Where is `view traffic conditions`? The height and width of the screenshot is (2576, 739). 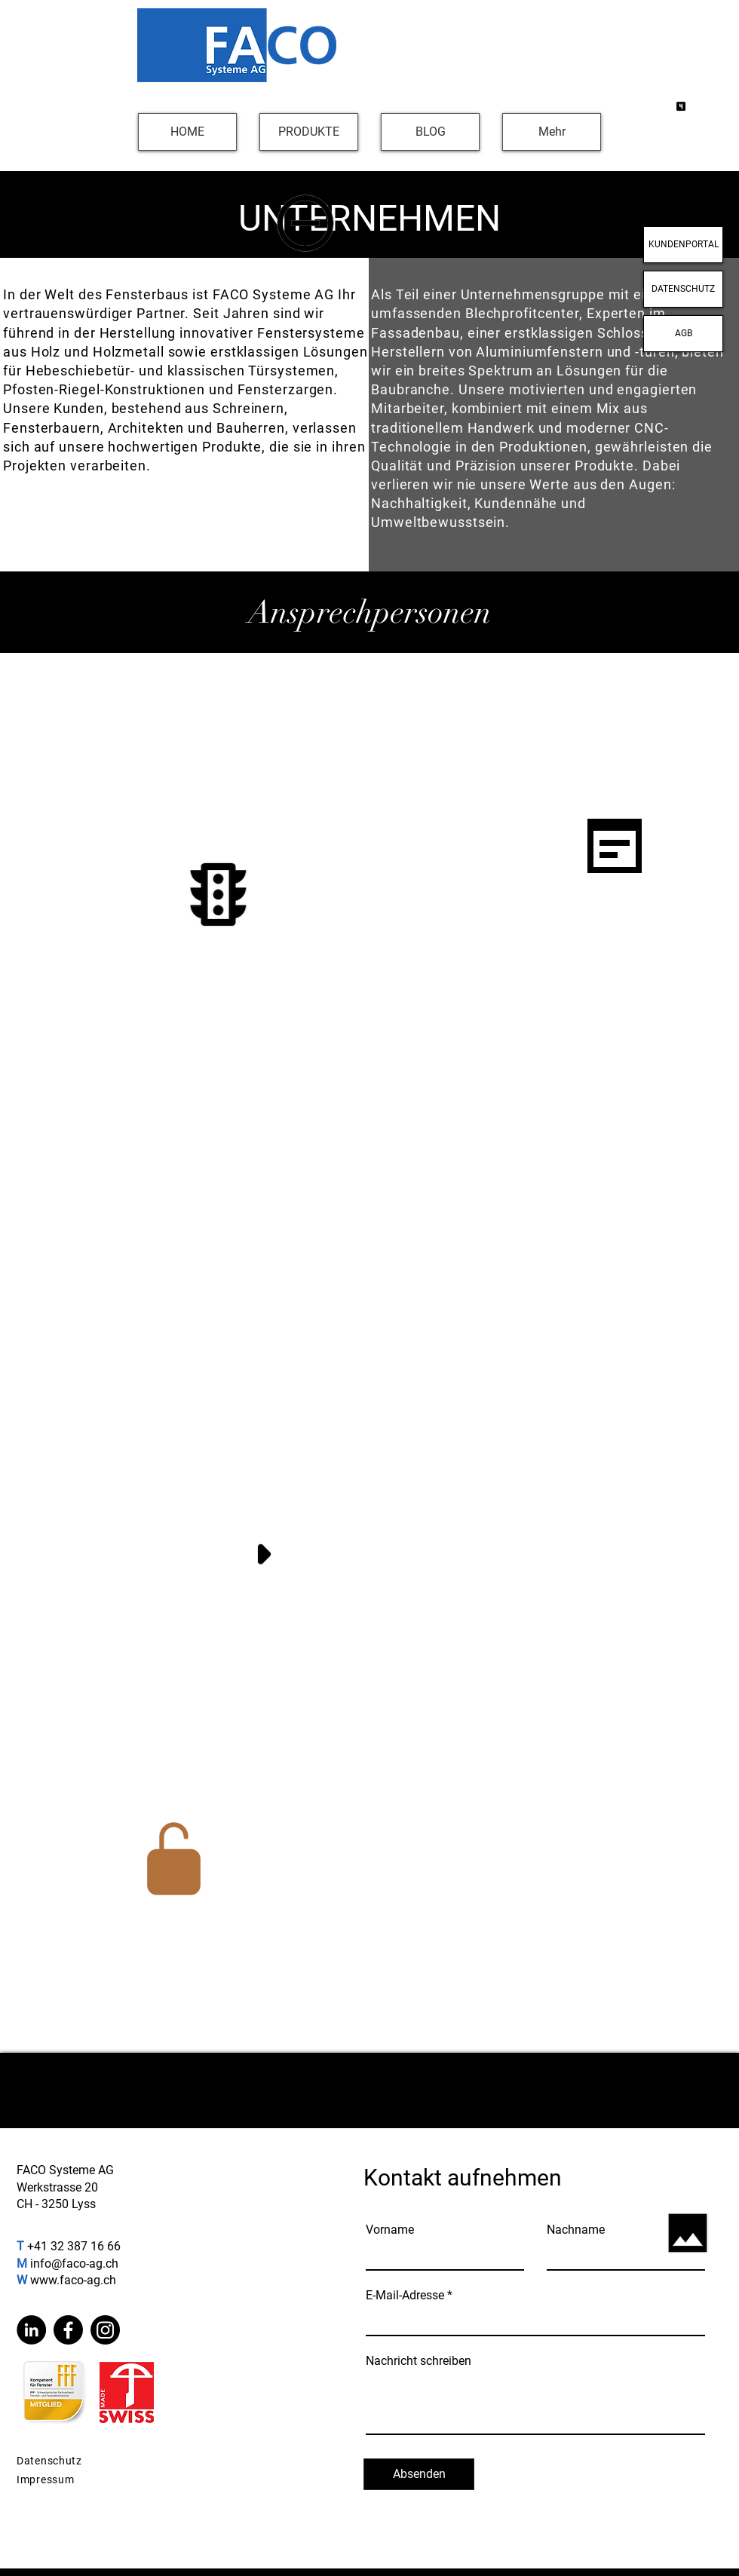 view traffic conditions is located at coordinates (218, 894).